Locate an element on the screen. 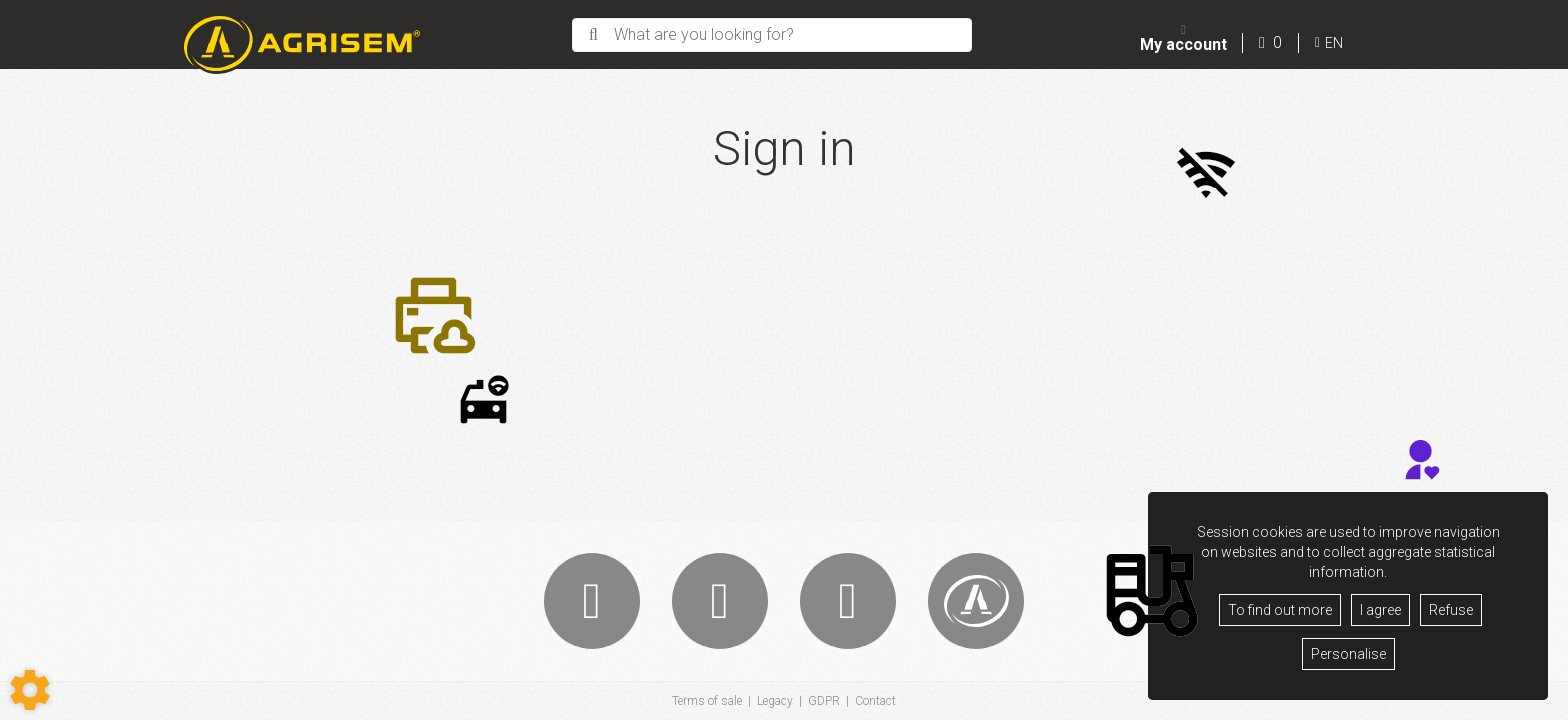  indicates no wifi connection available is located at coordinates (1206, 175).